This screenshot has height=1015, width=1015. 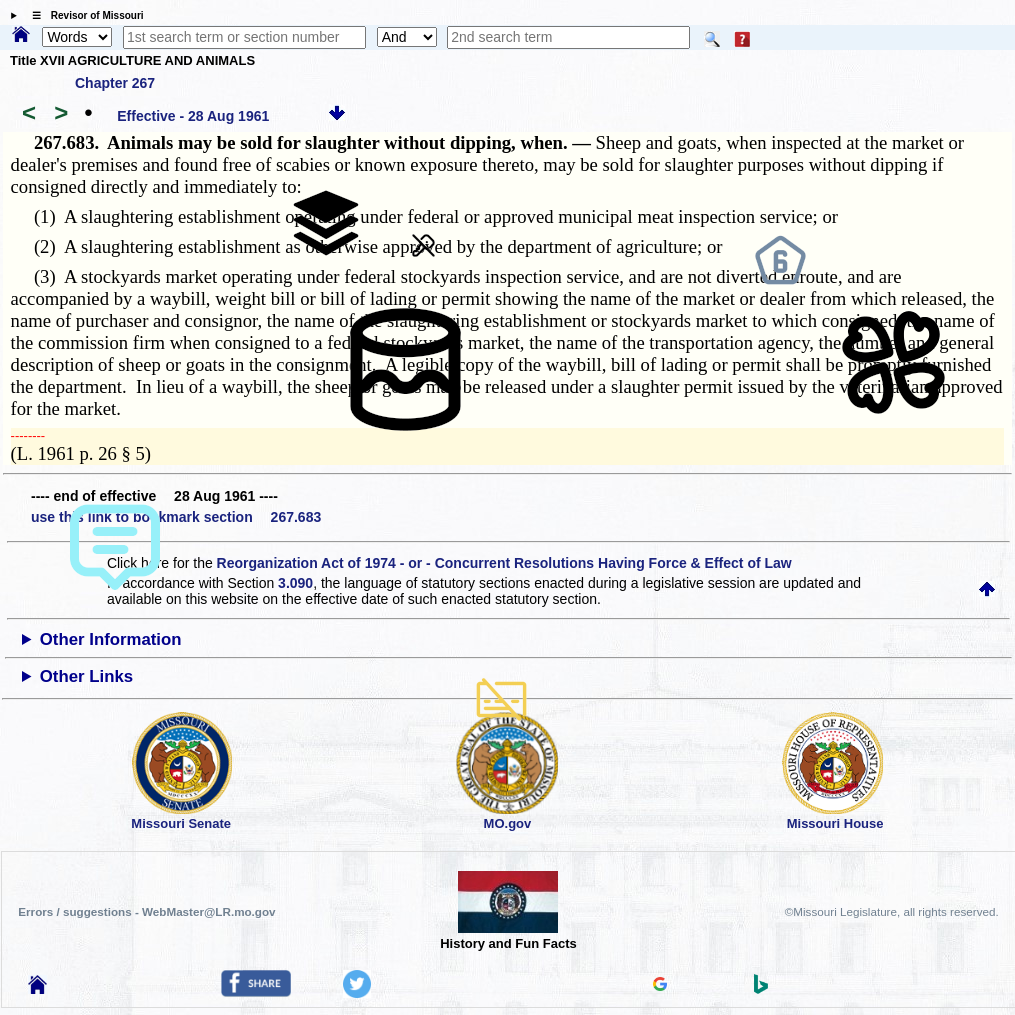 I want to click on toggle layer visibility, so click(x=326, y=223).